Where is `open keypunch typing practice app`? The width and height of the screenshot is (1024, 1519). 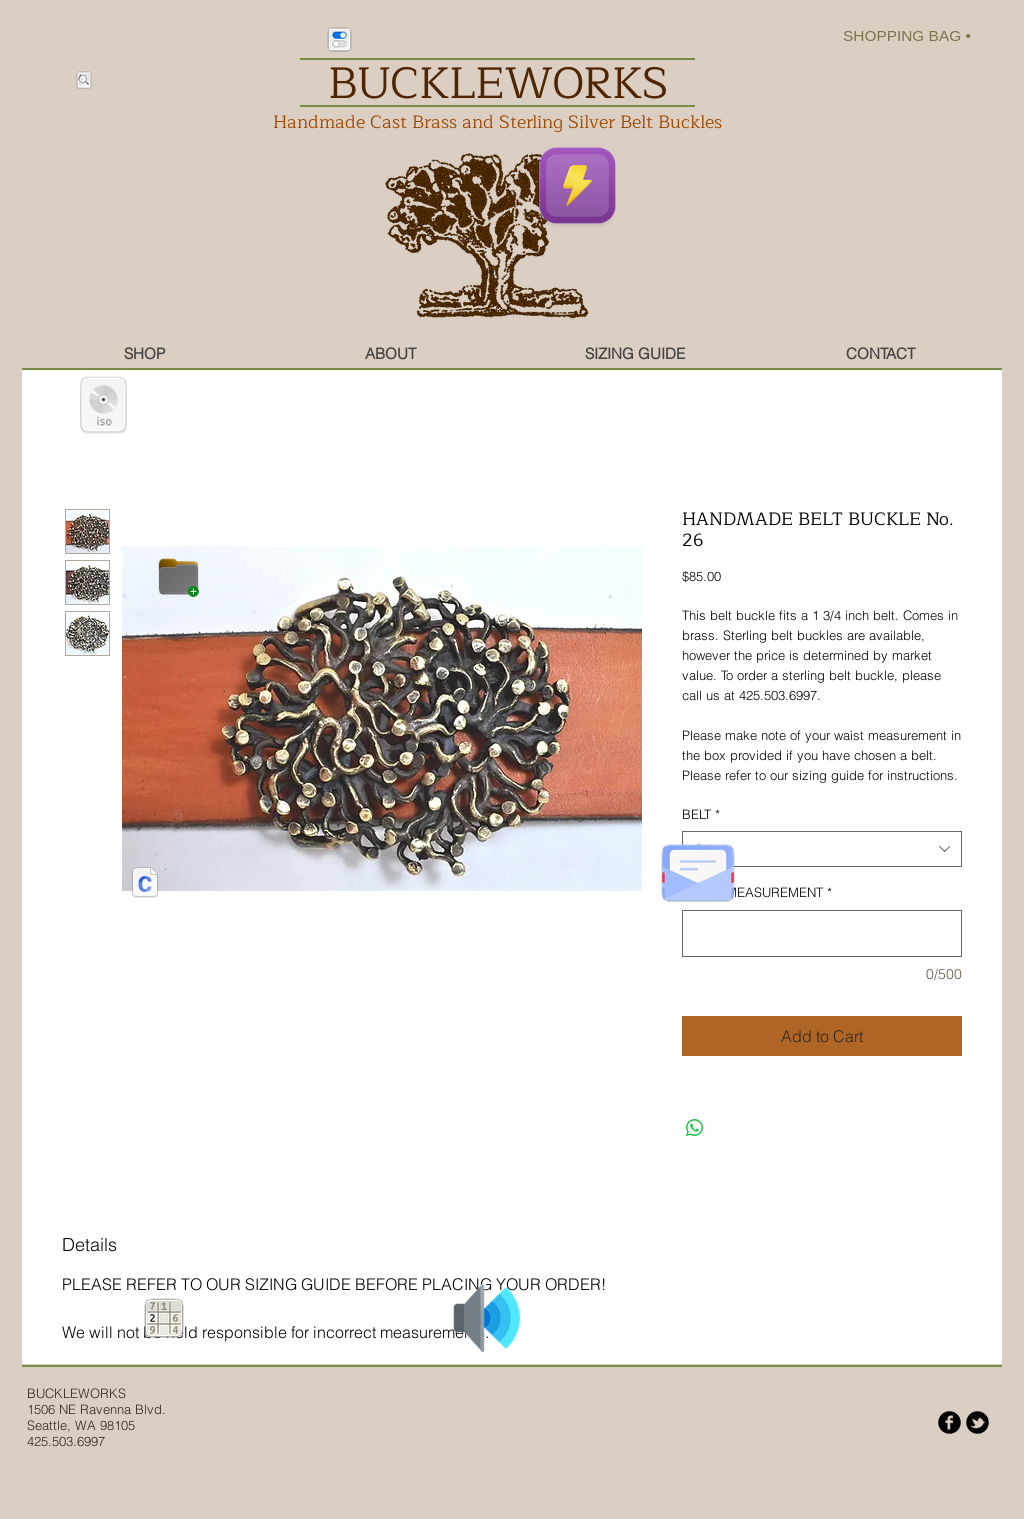
open keypunch typing practice app is located at coordinates (577, 185).